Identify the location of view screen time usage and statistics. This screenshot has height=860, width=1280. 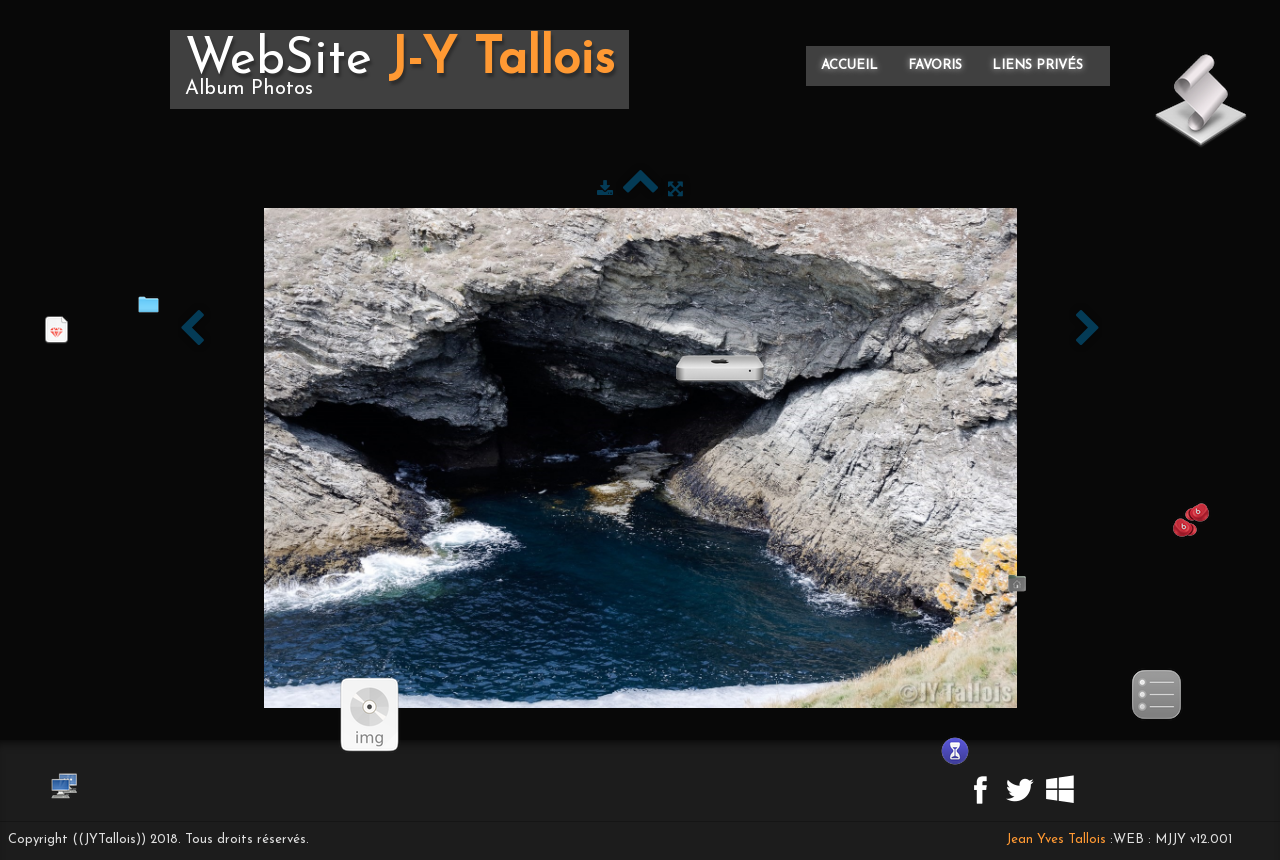
(955, 751).